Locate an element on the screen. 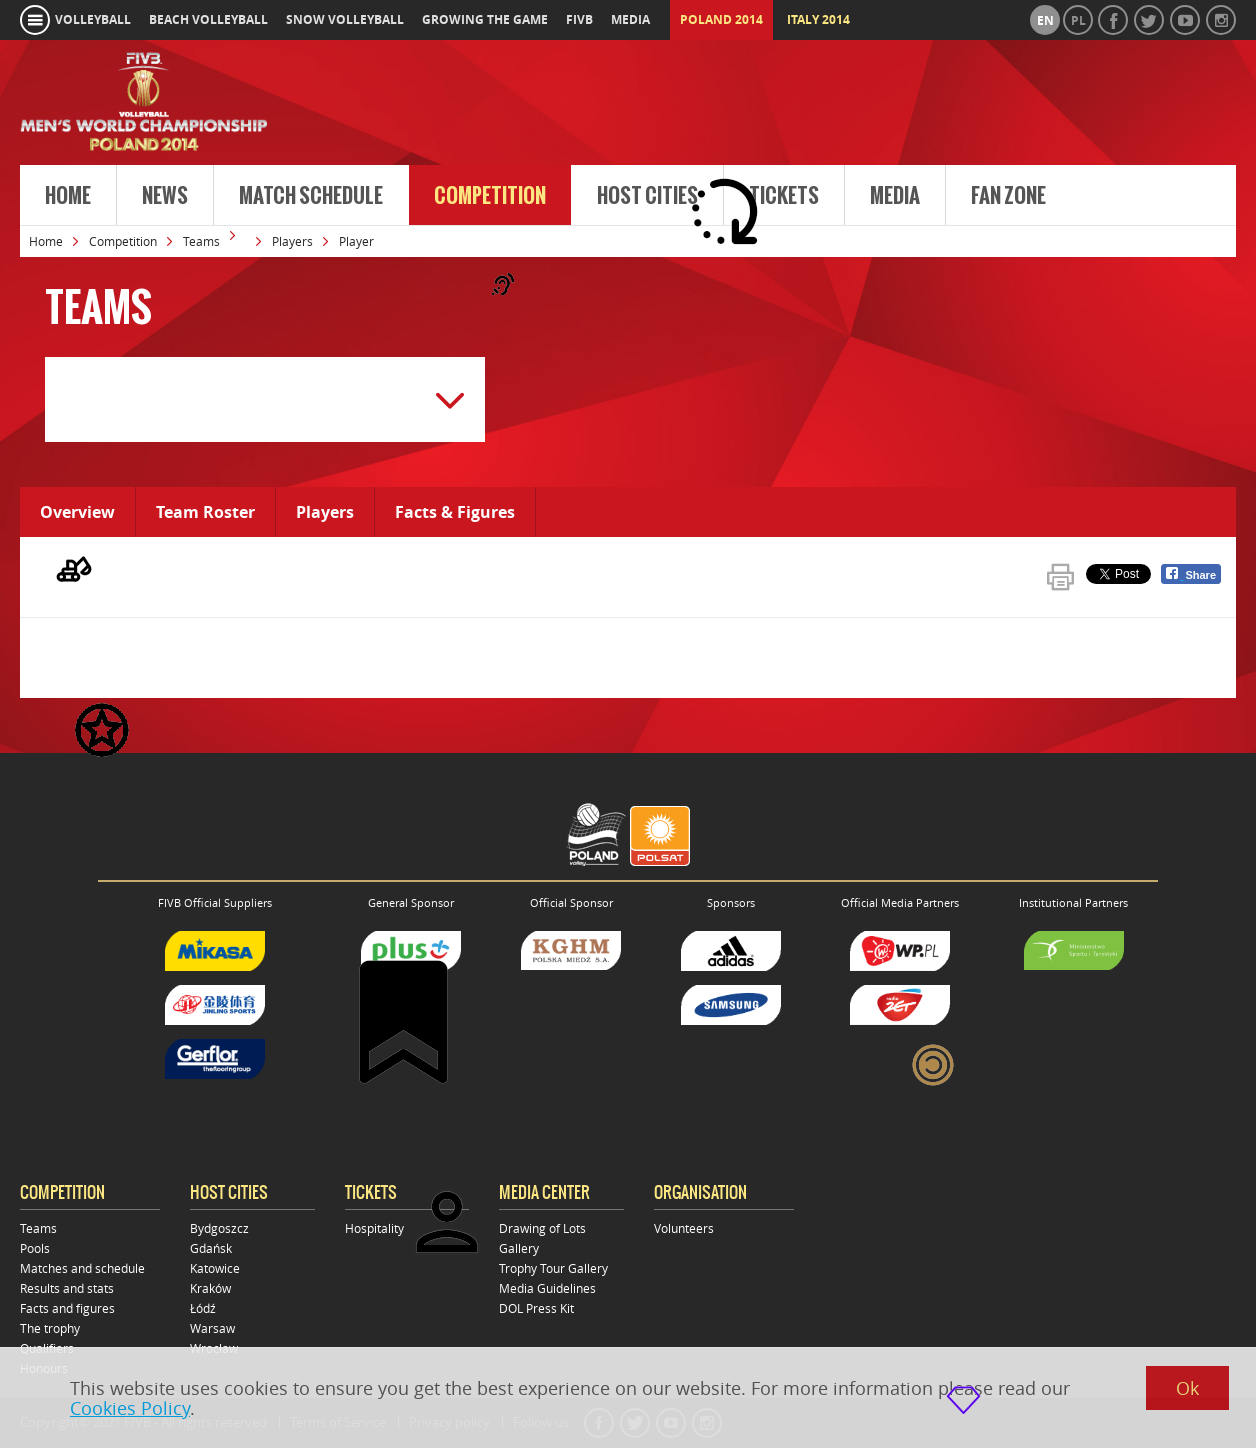 This screenshot has height=1448, width=1256. construction or building in progress is located at coordinates (74, 569).